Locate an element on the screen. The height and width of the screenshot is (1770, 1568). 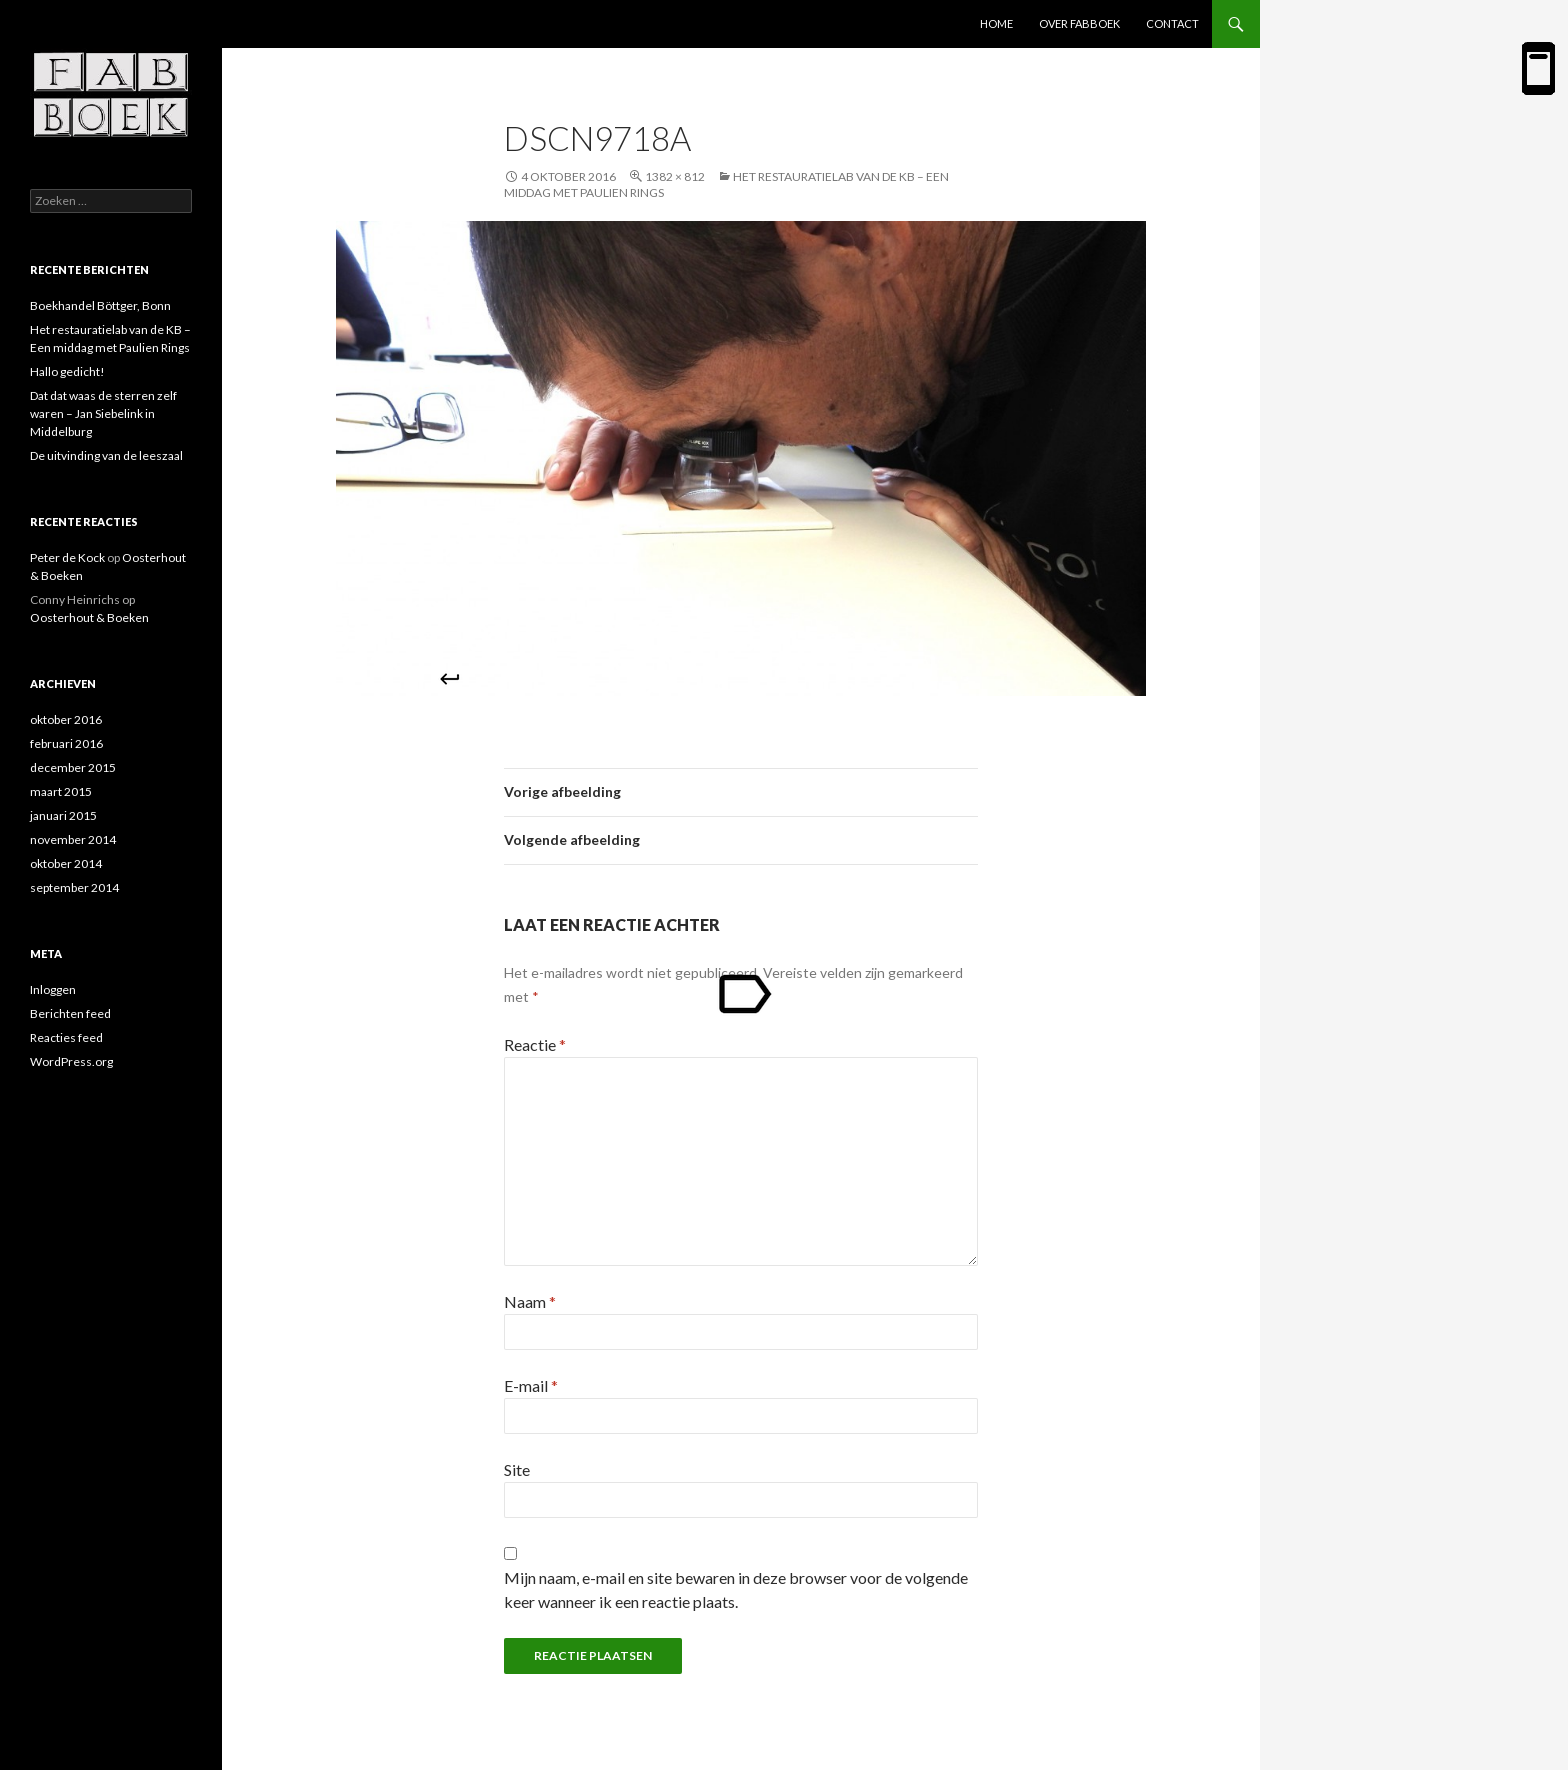
submit or confirm text input is located at coordinates (450, 679).